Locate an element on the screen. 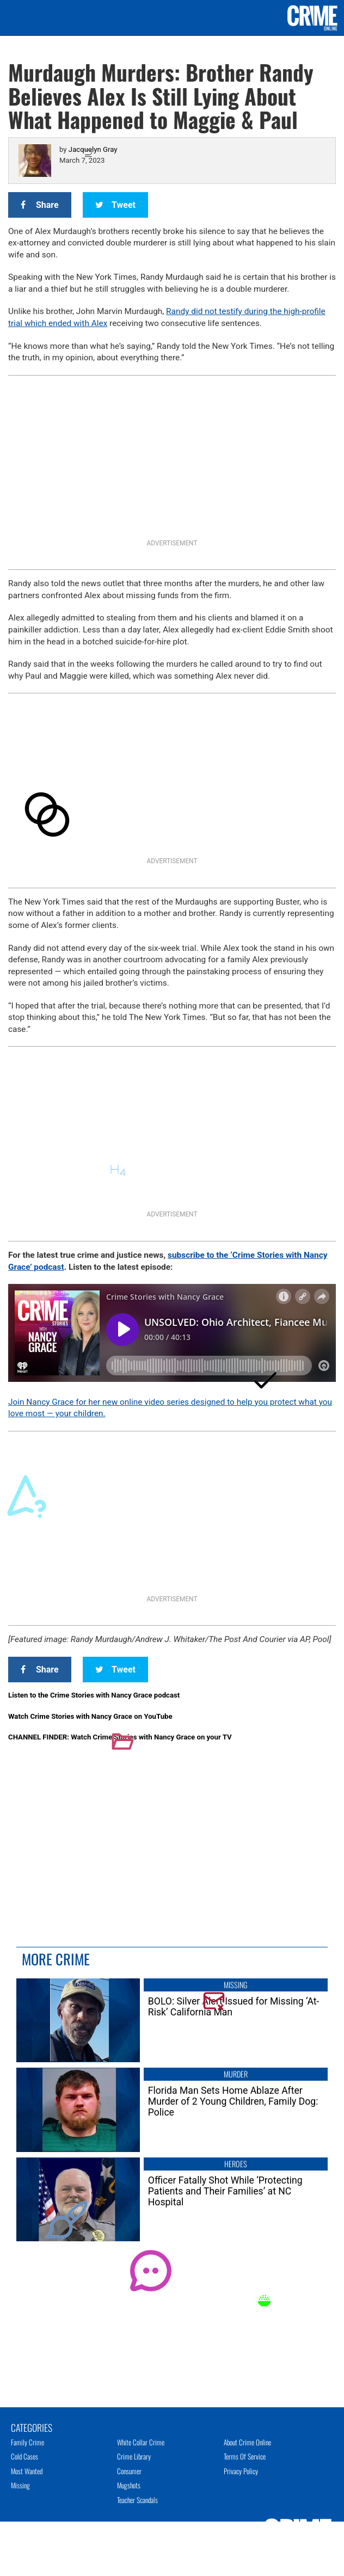  get directions help or navigation assistance is located at coordinates (26, 1496).